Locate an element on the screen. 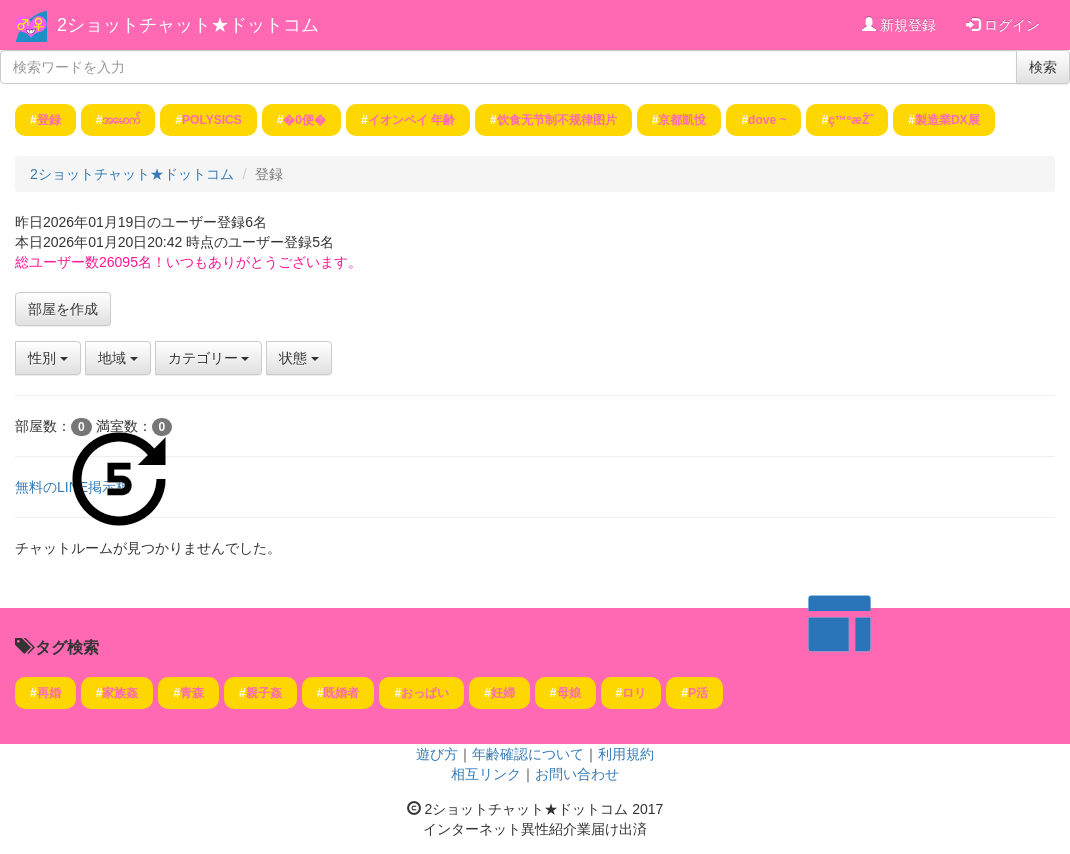  switch to grid layout view is located at coordinates (839, 623).